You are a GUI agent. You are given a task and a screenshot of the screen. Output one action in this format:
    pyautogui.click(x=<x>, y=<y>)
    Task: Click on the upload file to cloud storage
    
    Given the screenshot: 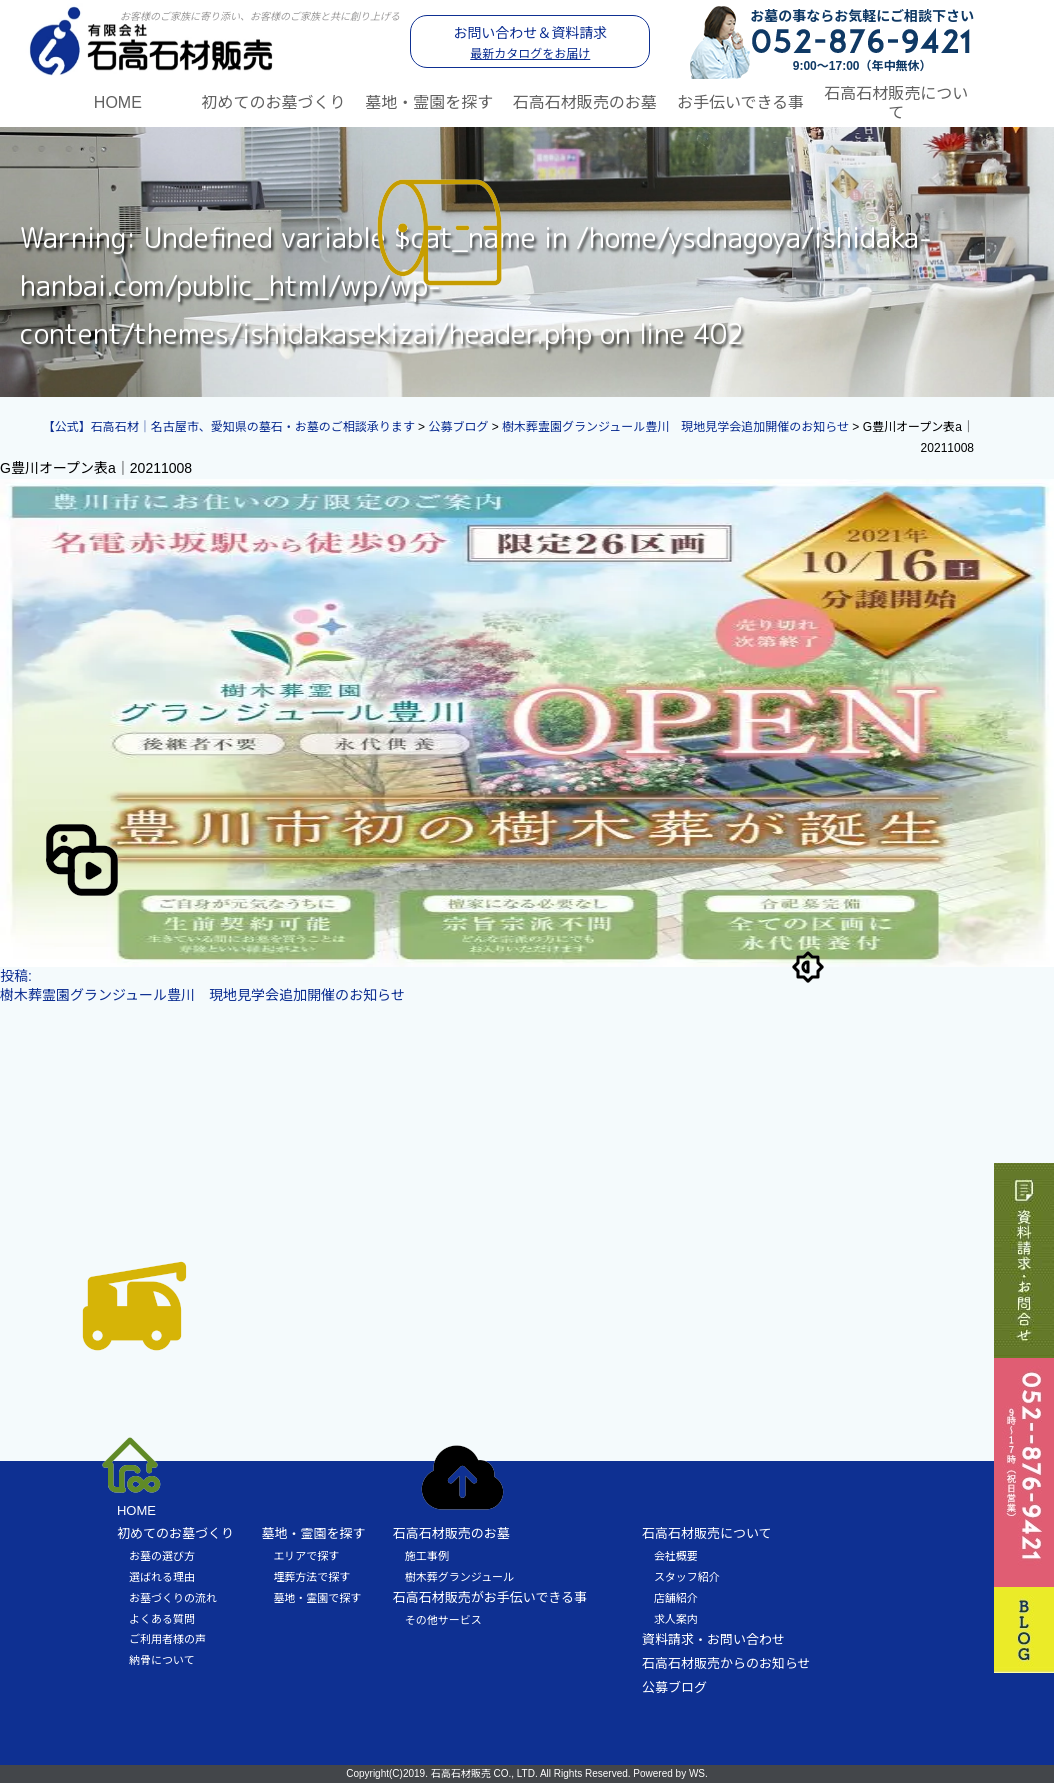 What is the action you would take?
    pyautogui.click(x=462, y=1477)
    